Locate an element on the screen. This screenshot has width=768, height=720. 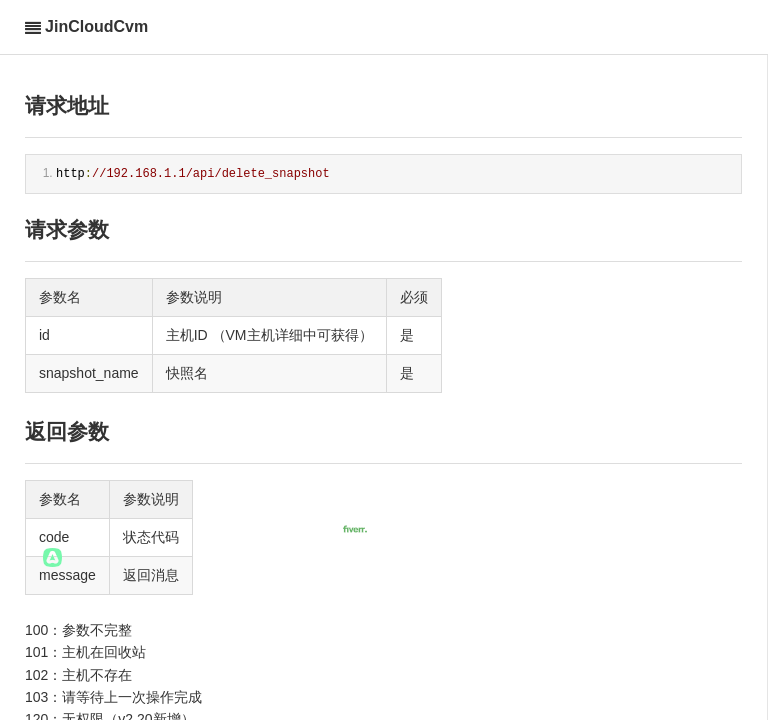
open the Fiverr app is located at coordinates (355, 529).